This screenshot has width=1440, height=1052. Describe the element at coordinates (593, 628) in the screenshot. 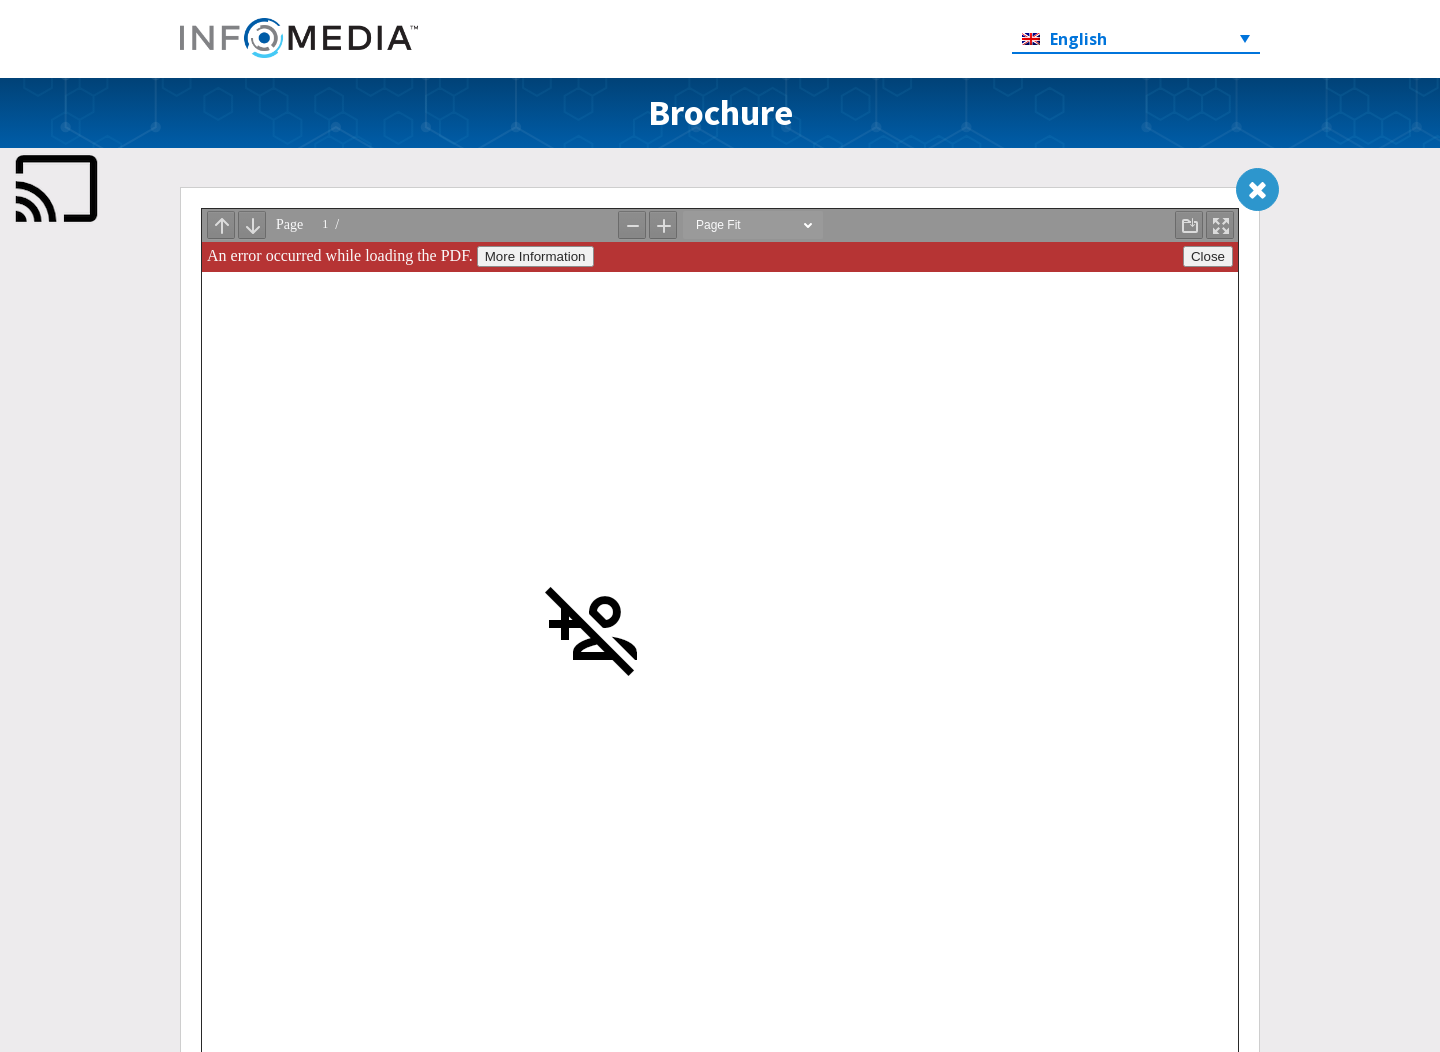

I see `indicates user cannot be added as a contact` at that location.